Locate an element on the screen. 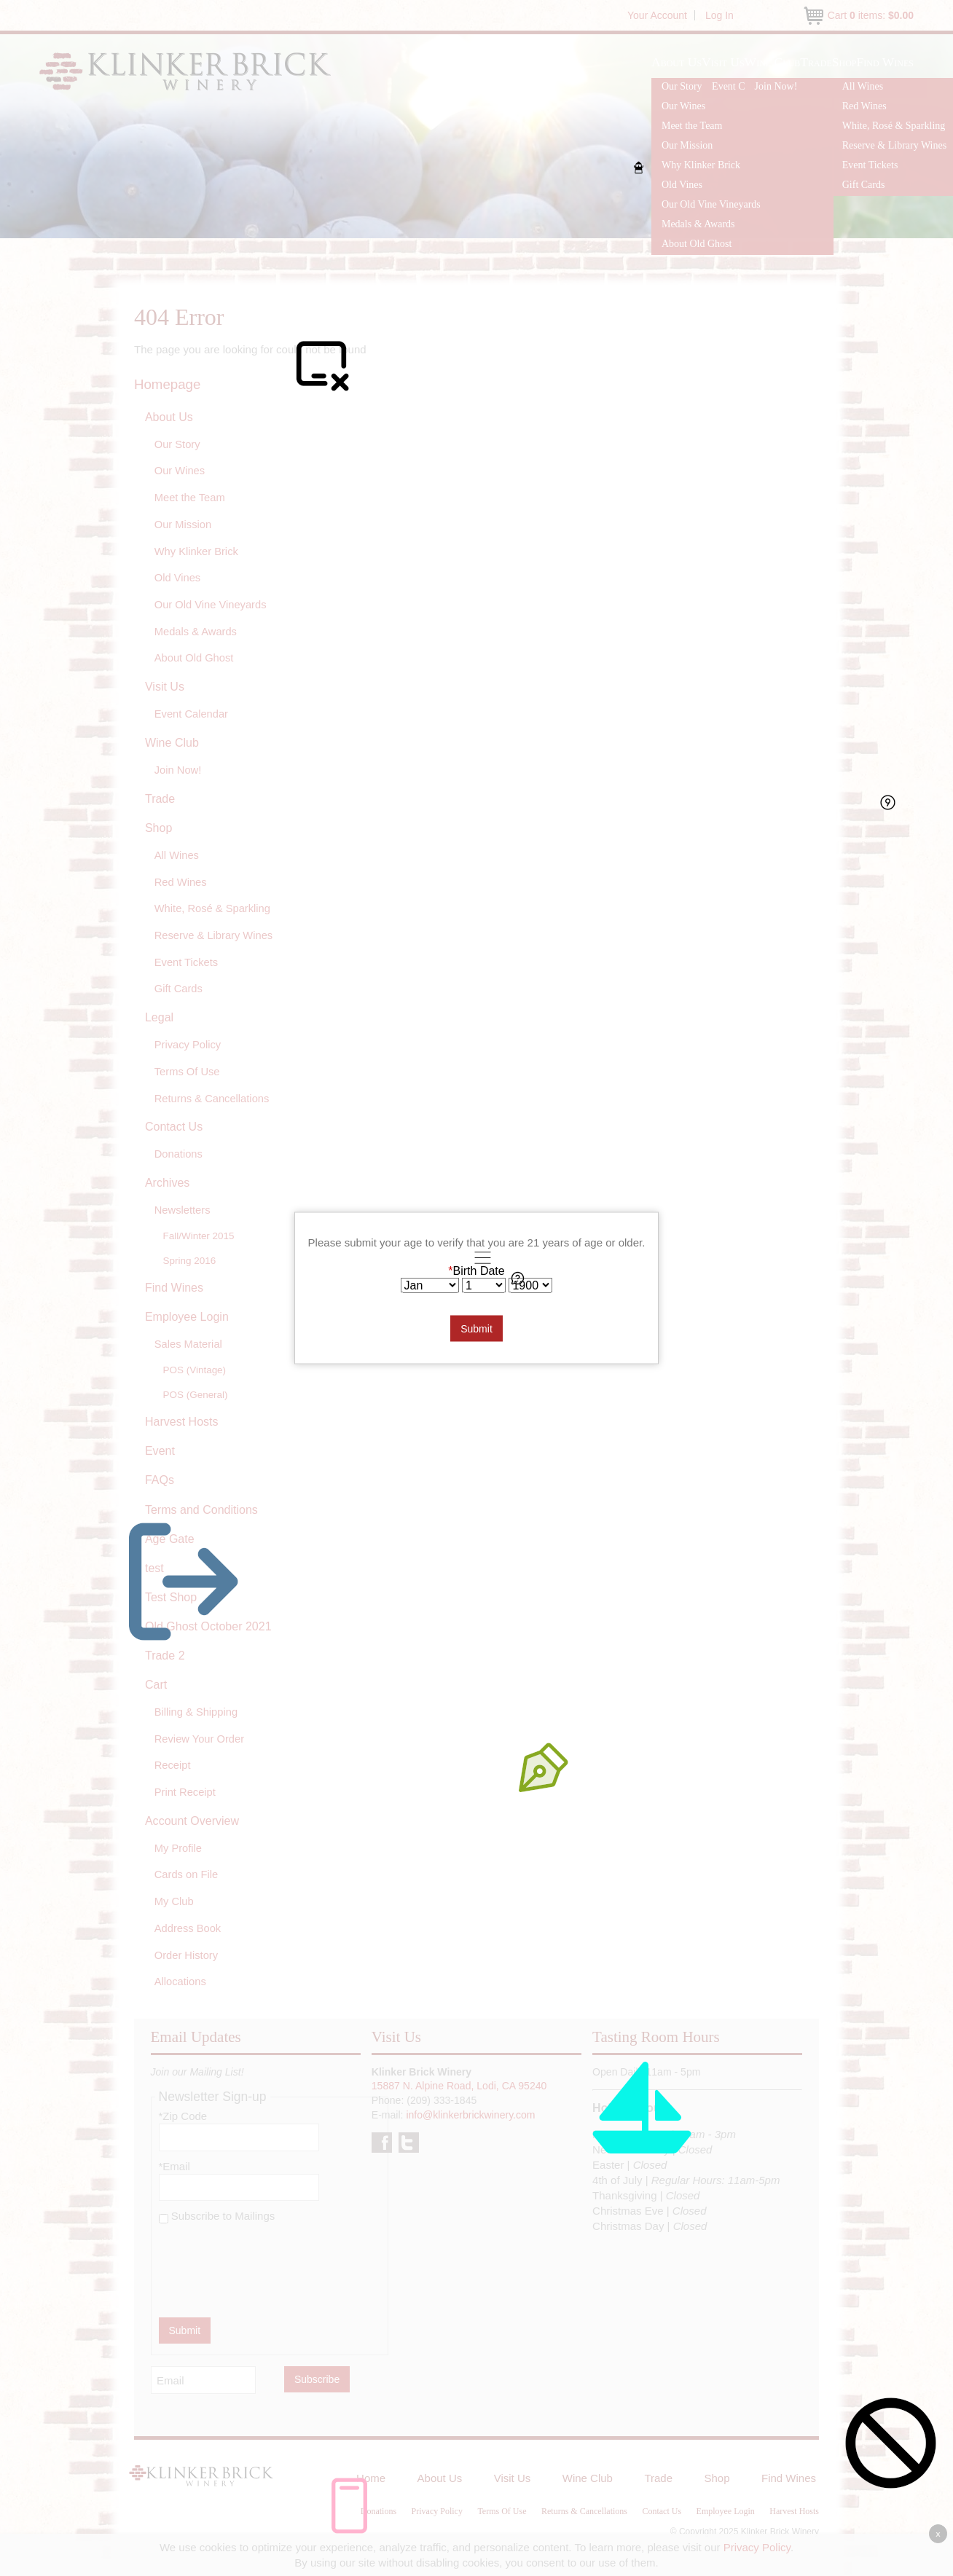 This screenshot has height=2576, width=953. indicates a prohibited or blocked action is located at coordinates (890, 2443).